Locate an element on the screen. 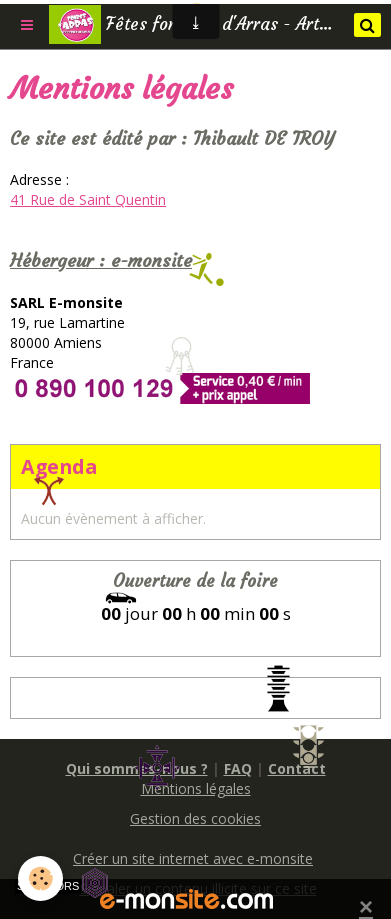  indicates a process is complete and ready to proceed is located at coordinates (308, 746).